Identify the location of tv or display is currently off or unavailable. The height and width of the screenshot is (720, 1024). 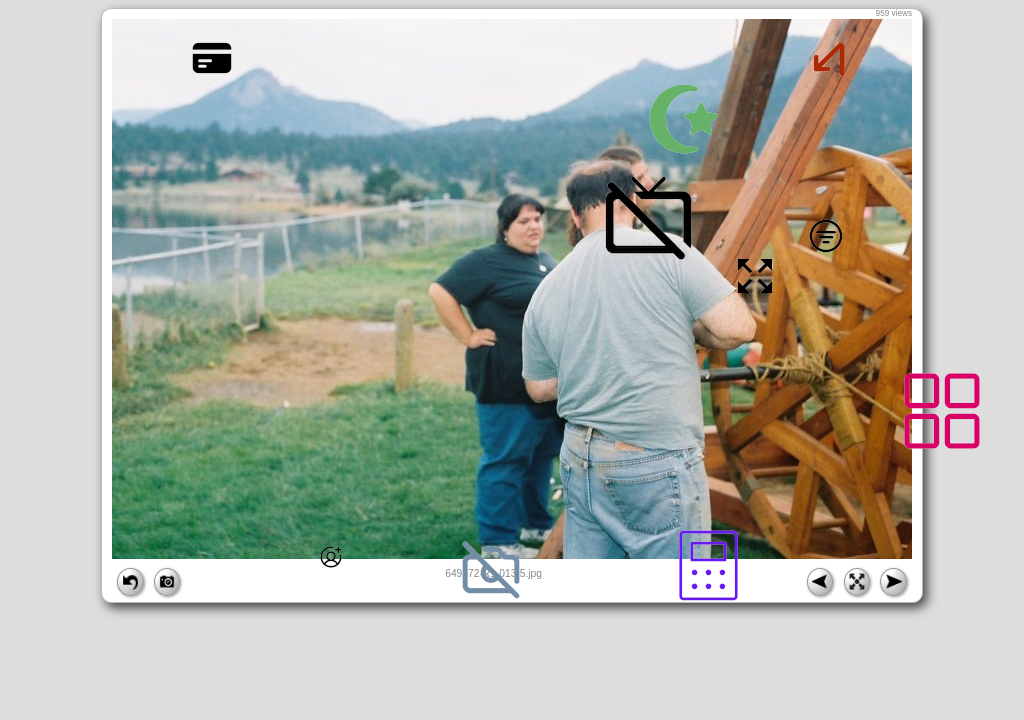
(648, 218).